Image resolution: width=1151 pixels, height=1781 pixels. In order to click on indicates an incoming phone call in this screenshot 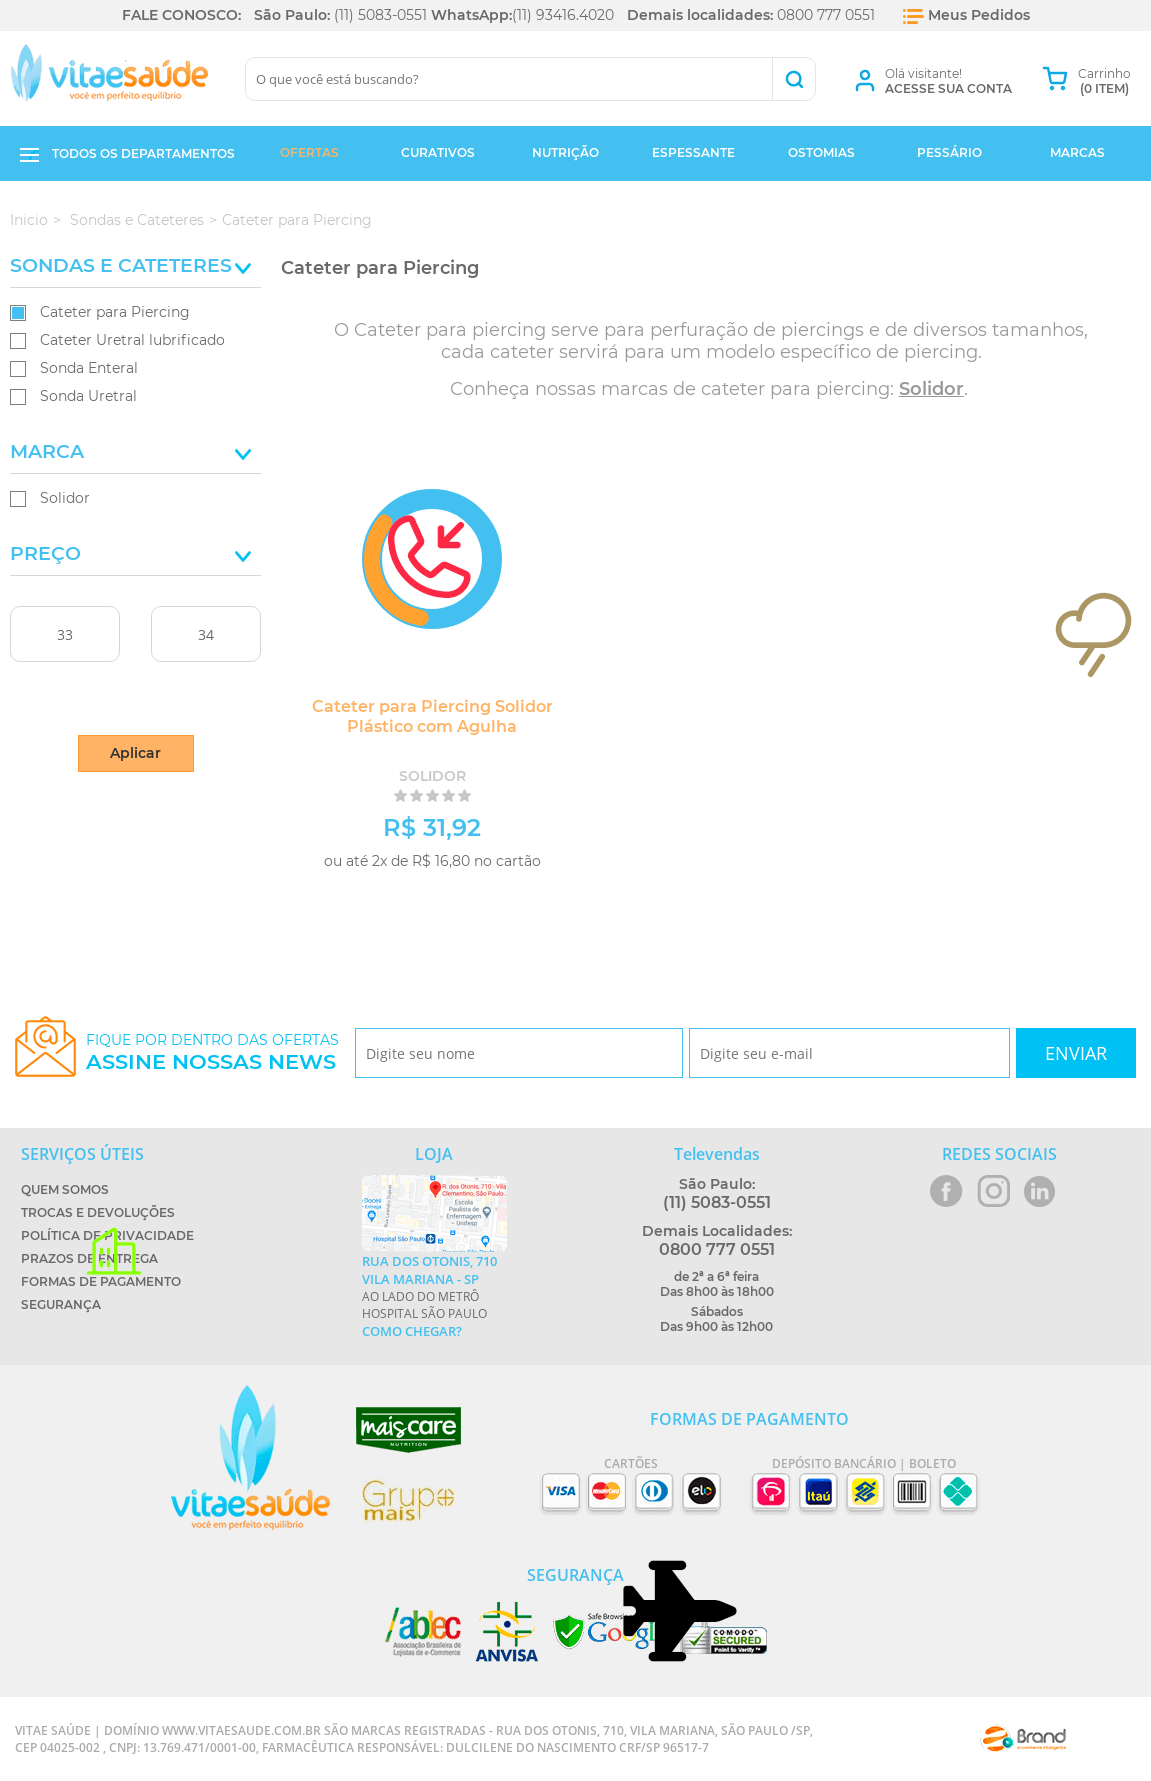, I will do `click(431, 555)`.